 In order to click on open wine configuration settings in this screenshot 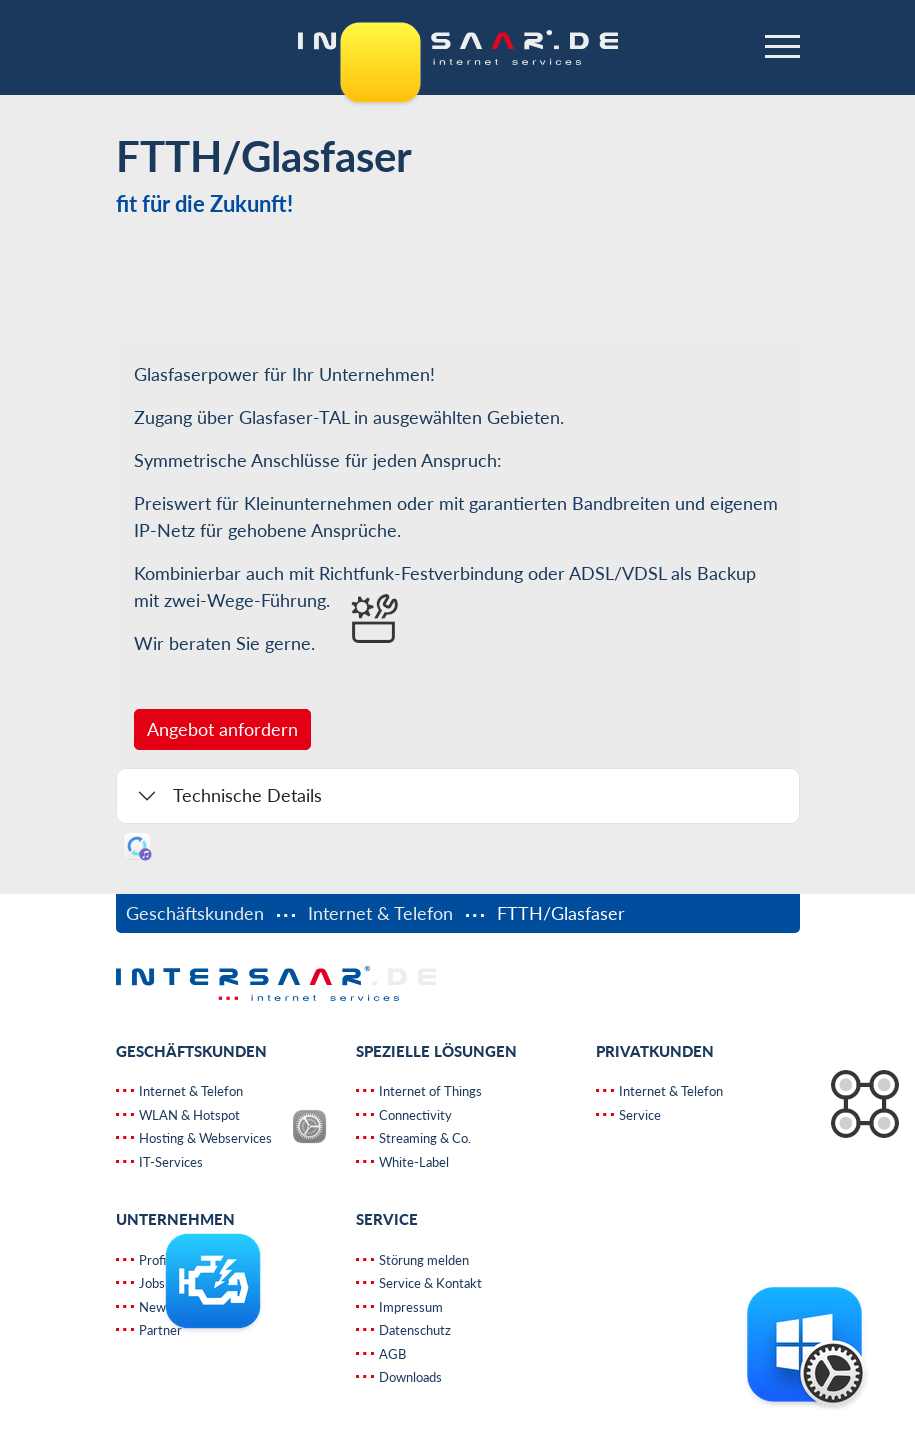, I will do `click(804, 1344)`.